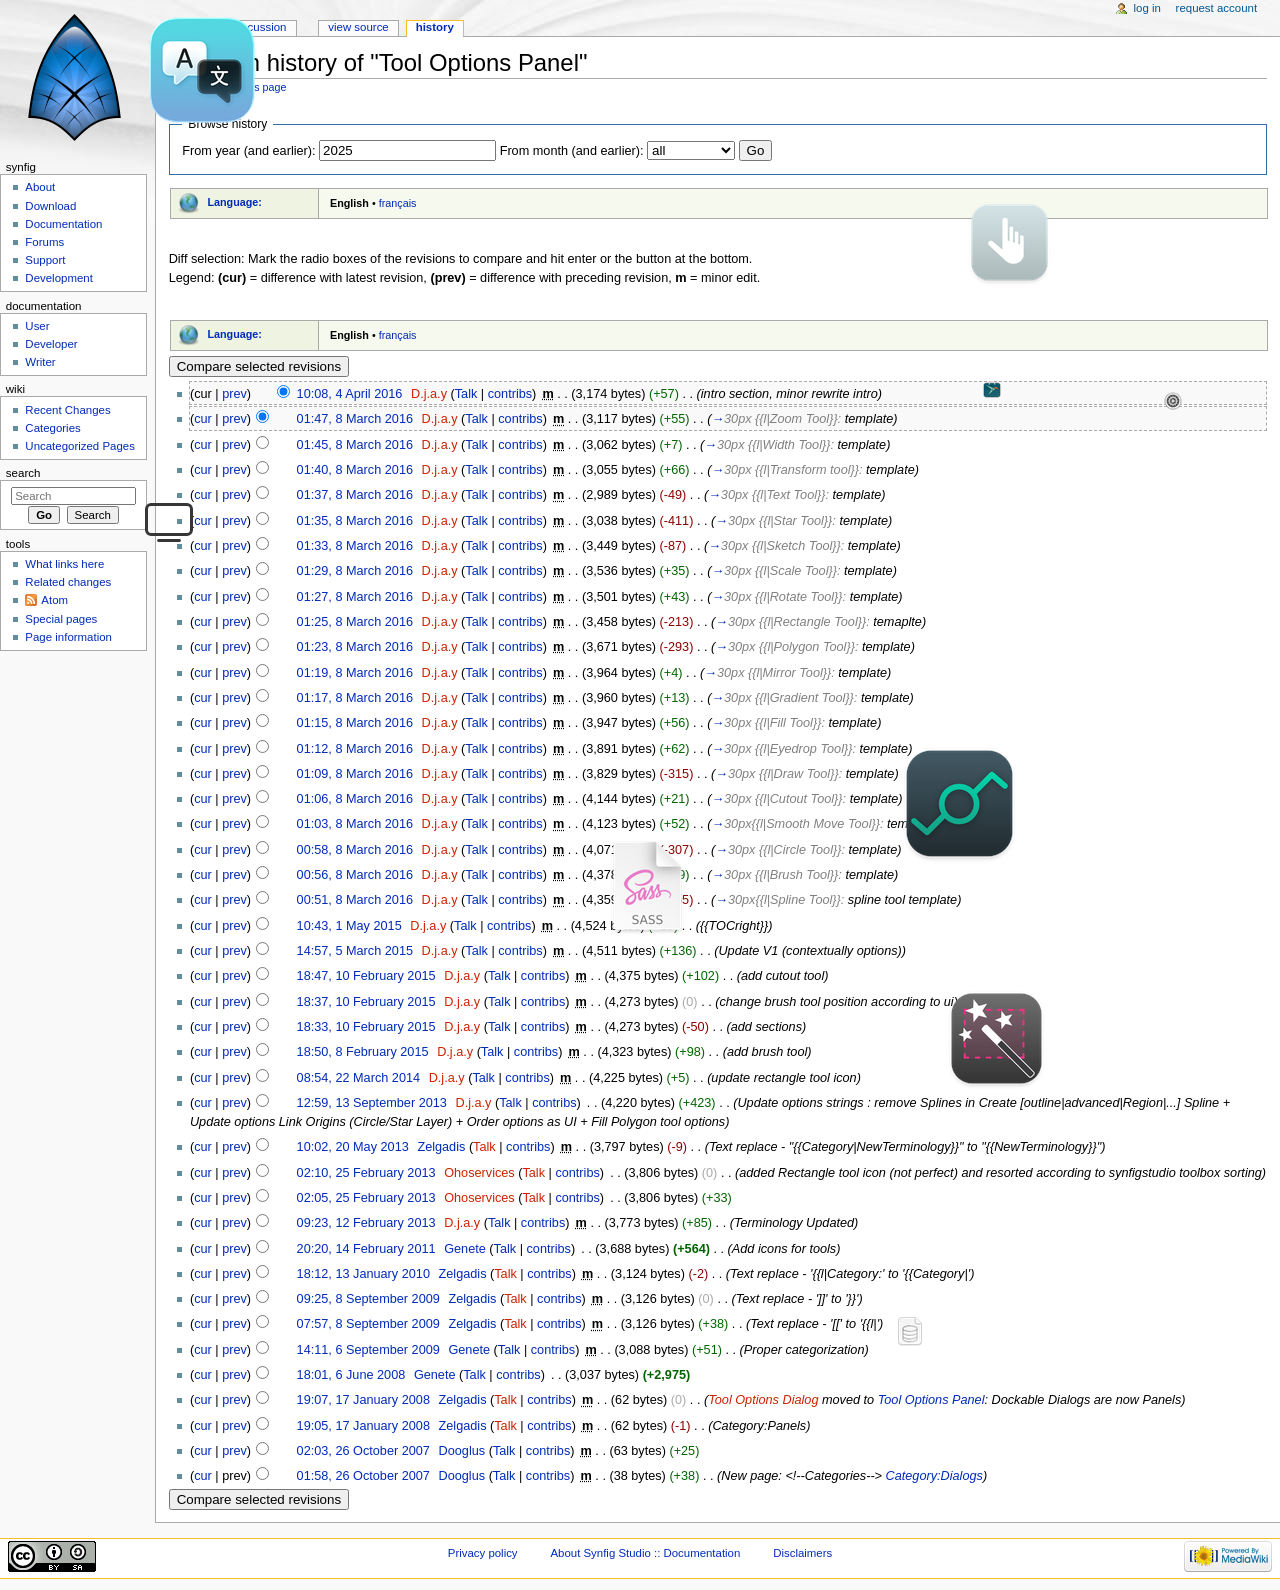 The width and height of the screenshot is (1280, 1590). Describe the element at coordinates (996, 1038) in the screenshot. I see `open normcap screen capture tool` at that location.